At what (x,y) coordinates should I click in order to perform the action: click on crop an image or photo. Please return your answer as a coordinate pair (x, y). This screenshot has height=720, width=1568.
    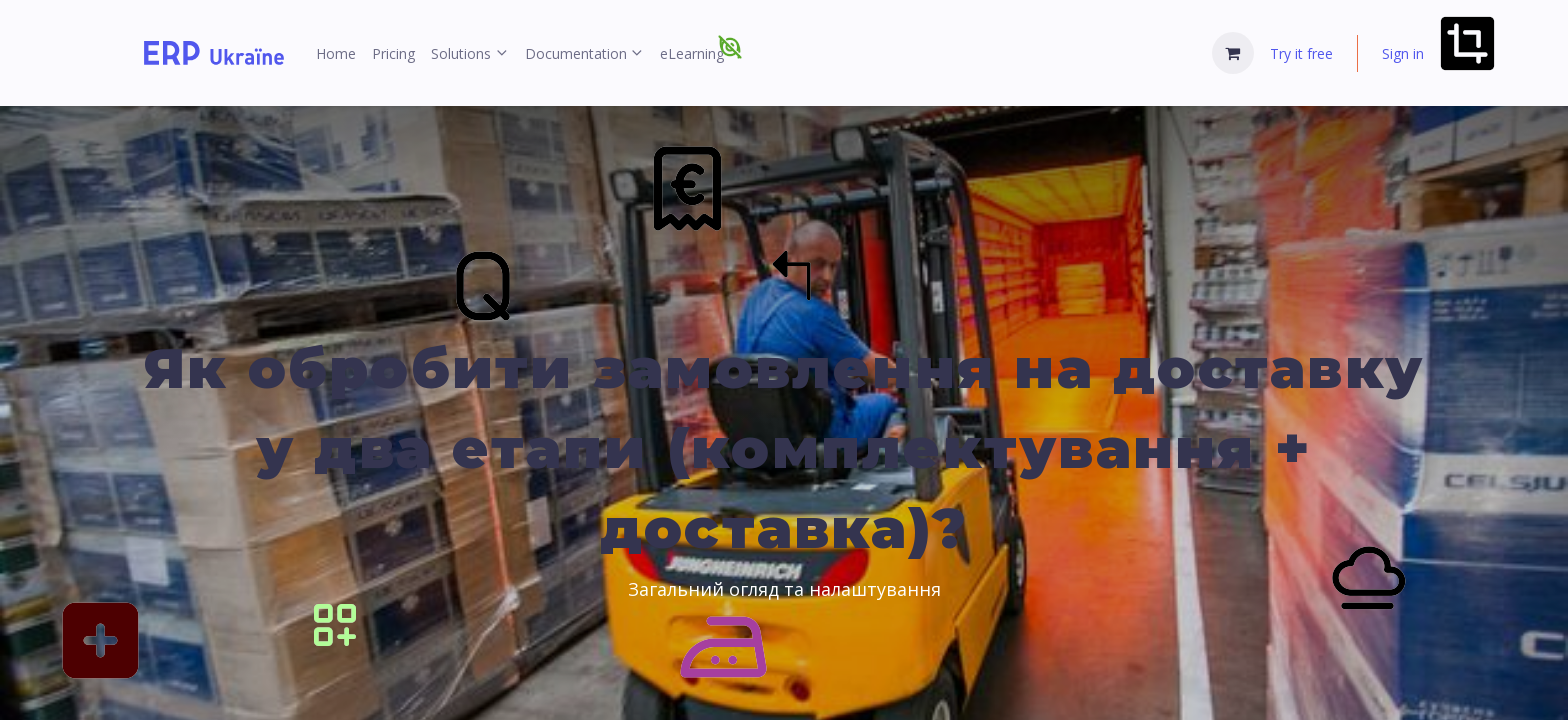
    Looking at the image, I should click on (1467, 43).